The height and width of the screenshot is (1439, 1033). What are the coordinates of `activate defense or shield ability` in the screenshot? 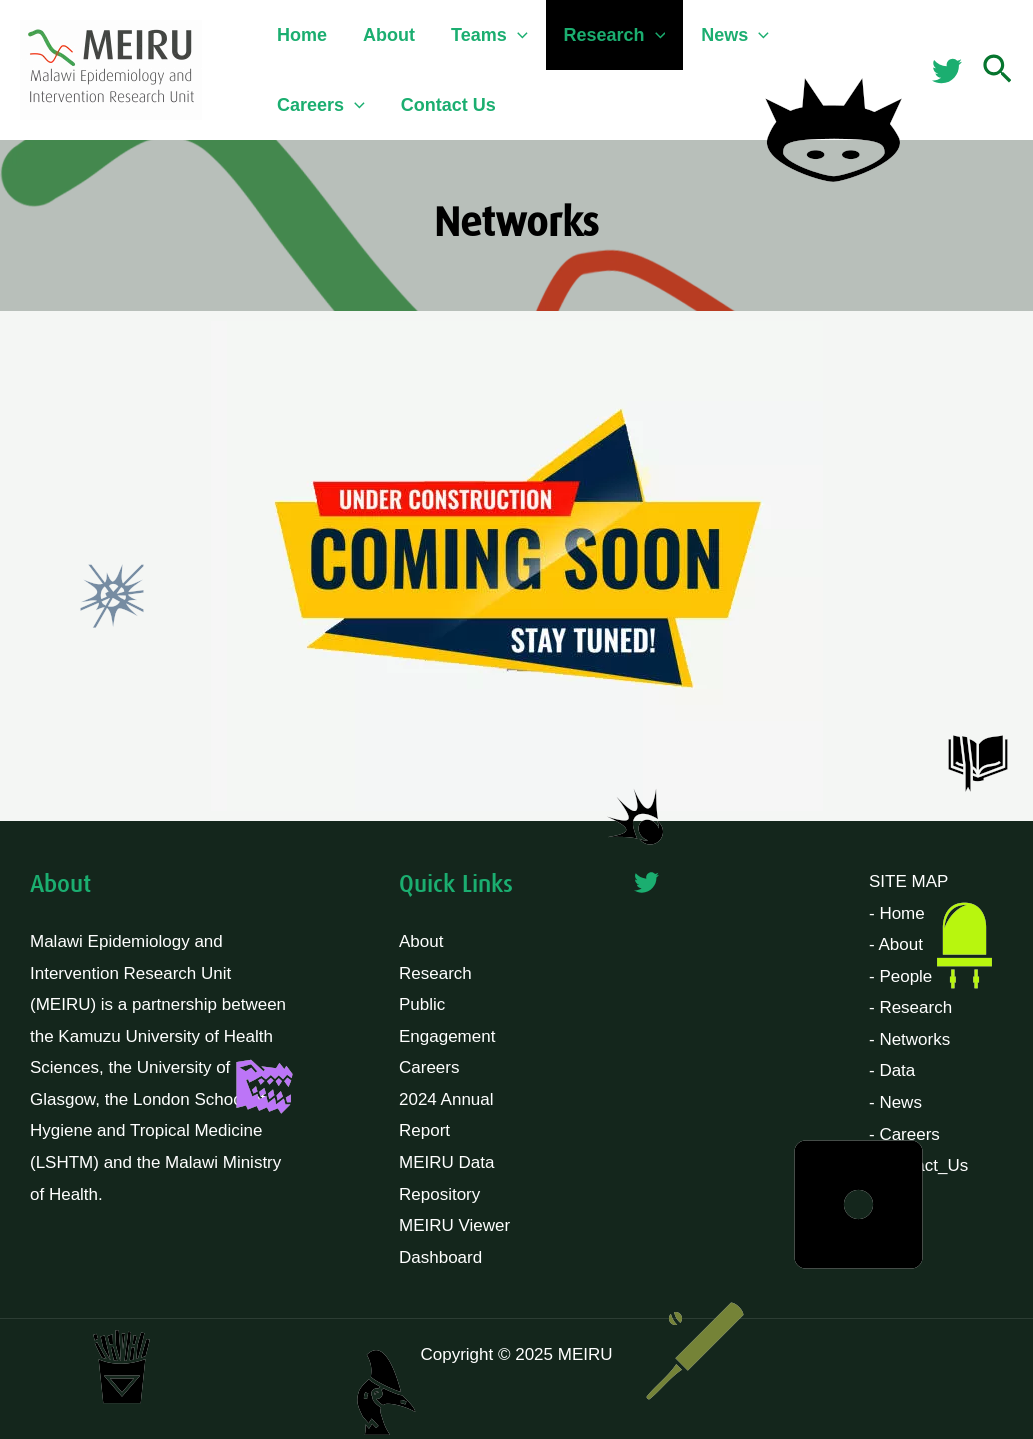 It's located at (833, 132).